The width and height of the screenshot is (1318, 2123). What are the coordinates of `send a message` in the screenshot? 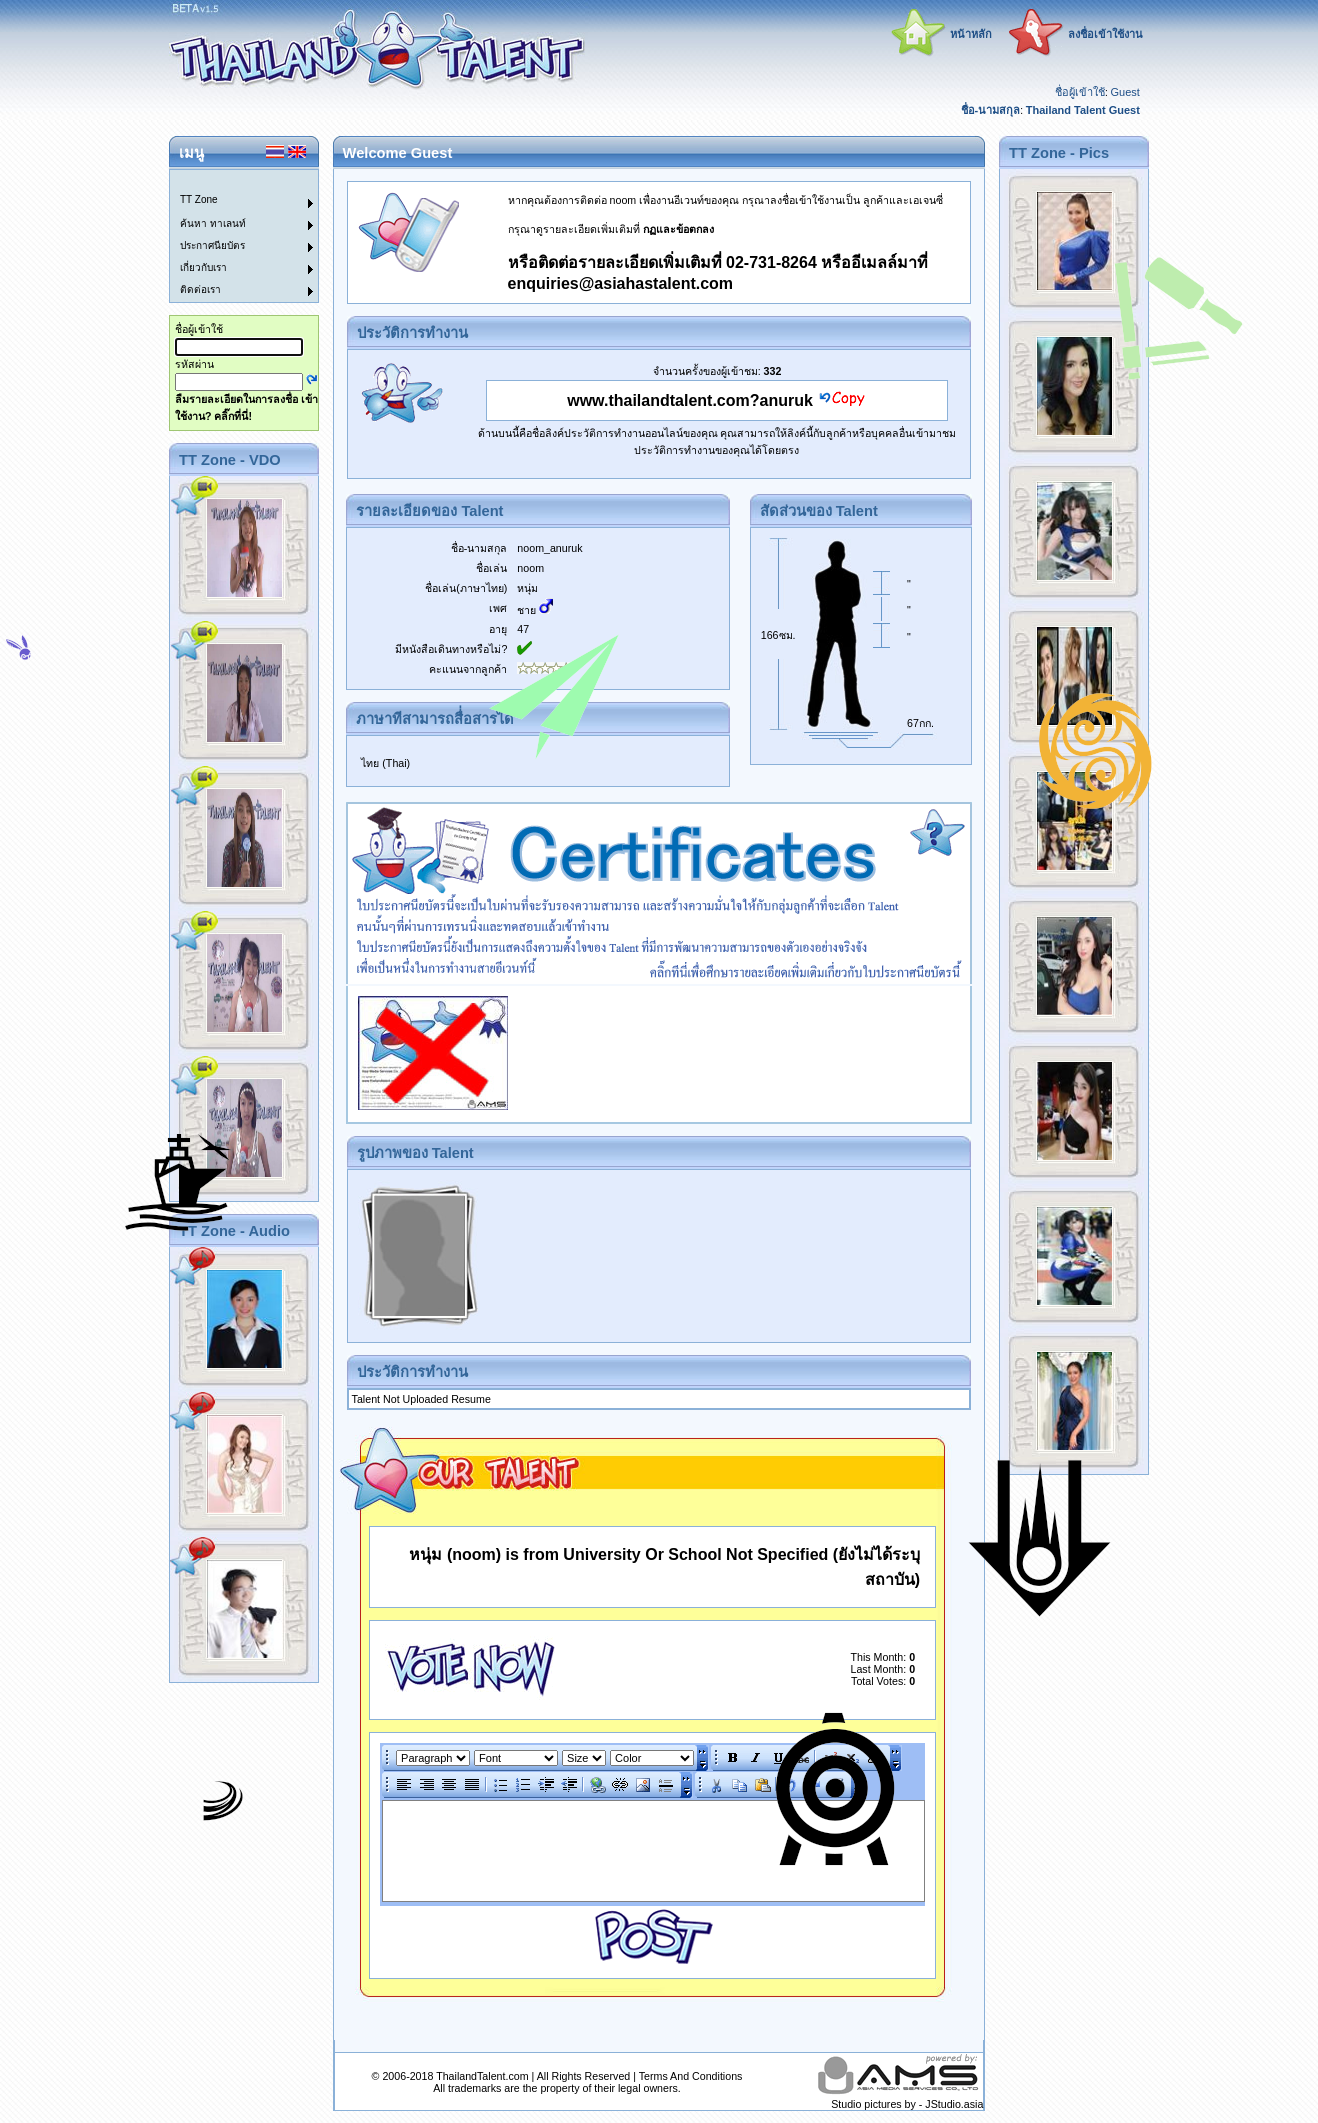 It's located at (554, 697).